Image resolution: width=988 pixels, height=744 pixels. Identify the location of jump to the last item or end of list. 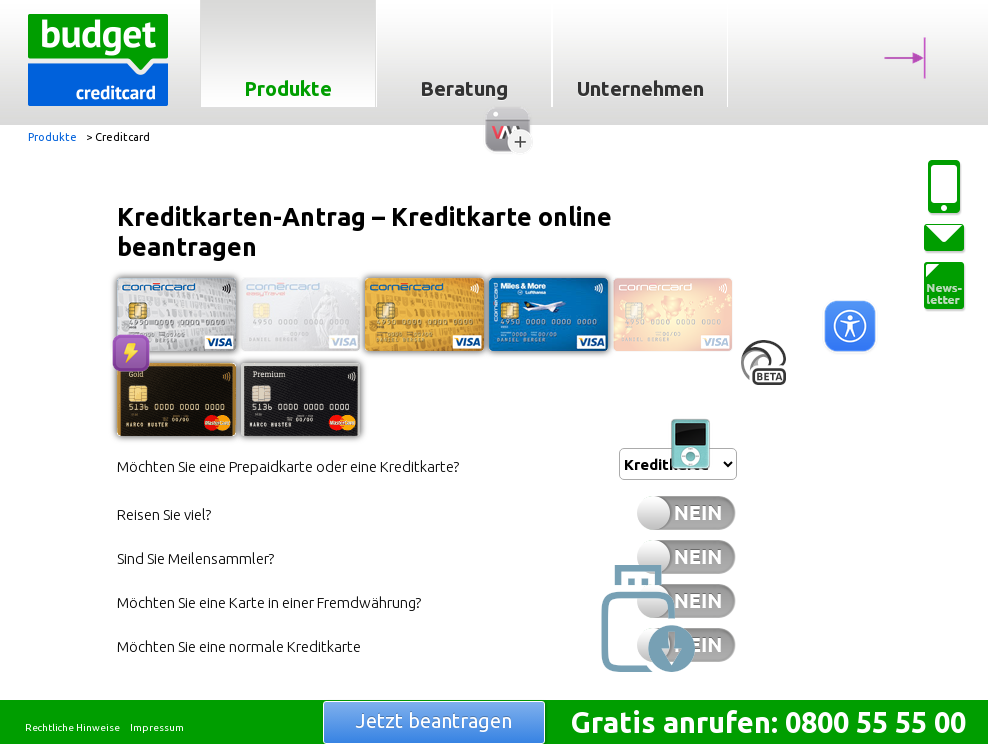
(905, 58).